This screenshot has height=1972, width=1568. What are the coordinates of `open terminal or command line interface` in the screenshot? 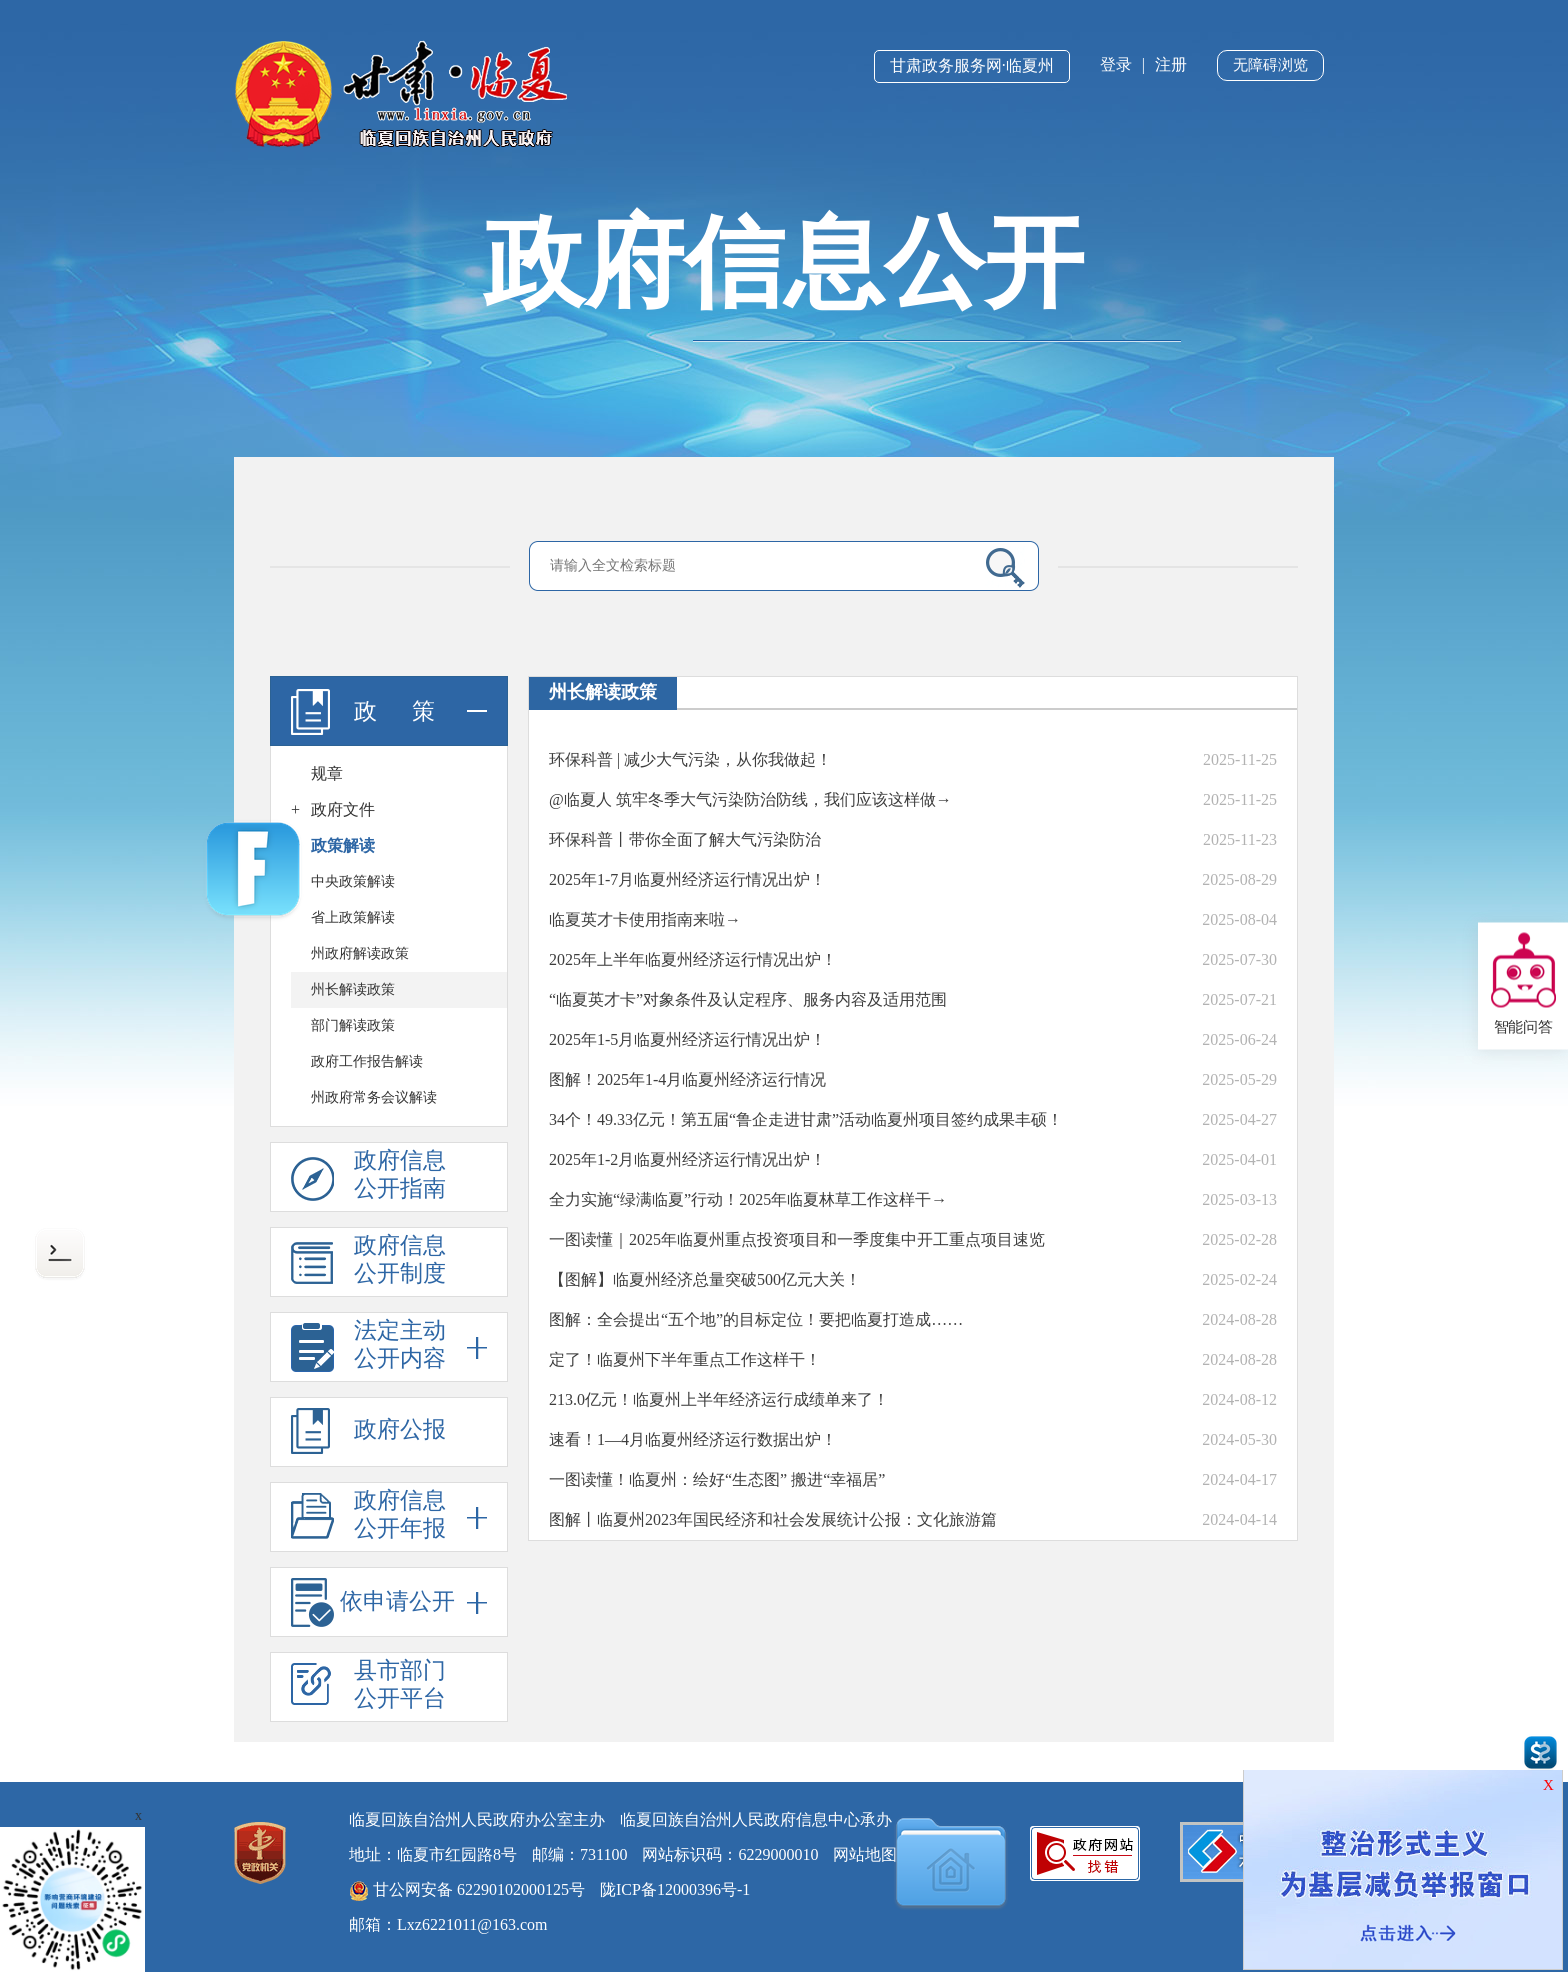 It's located at (60, 1253).